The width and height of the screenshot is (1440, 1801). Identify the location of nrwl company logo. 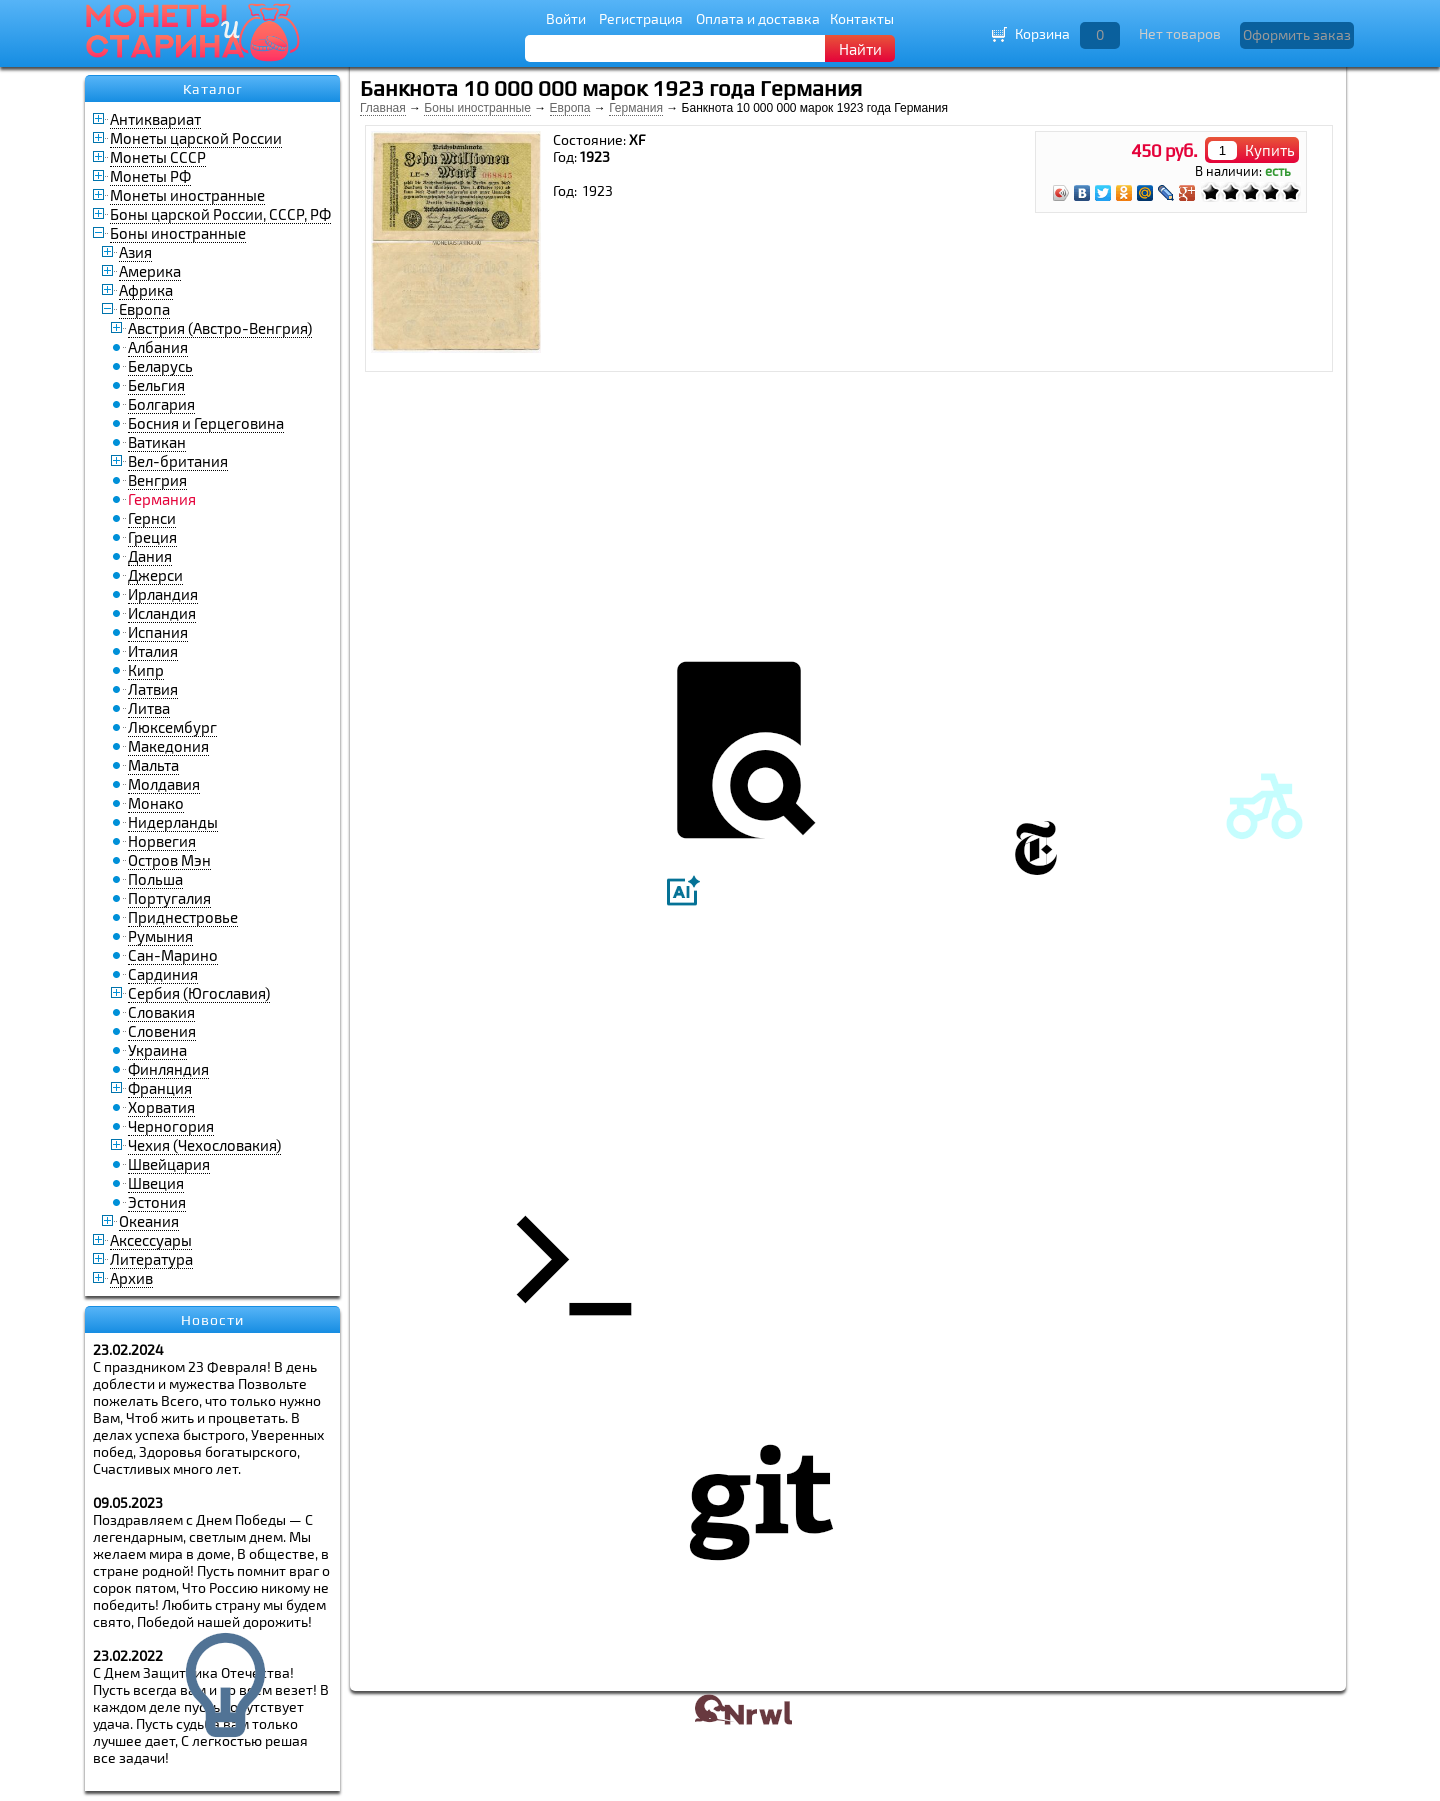
(743, 1709).